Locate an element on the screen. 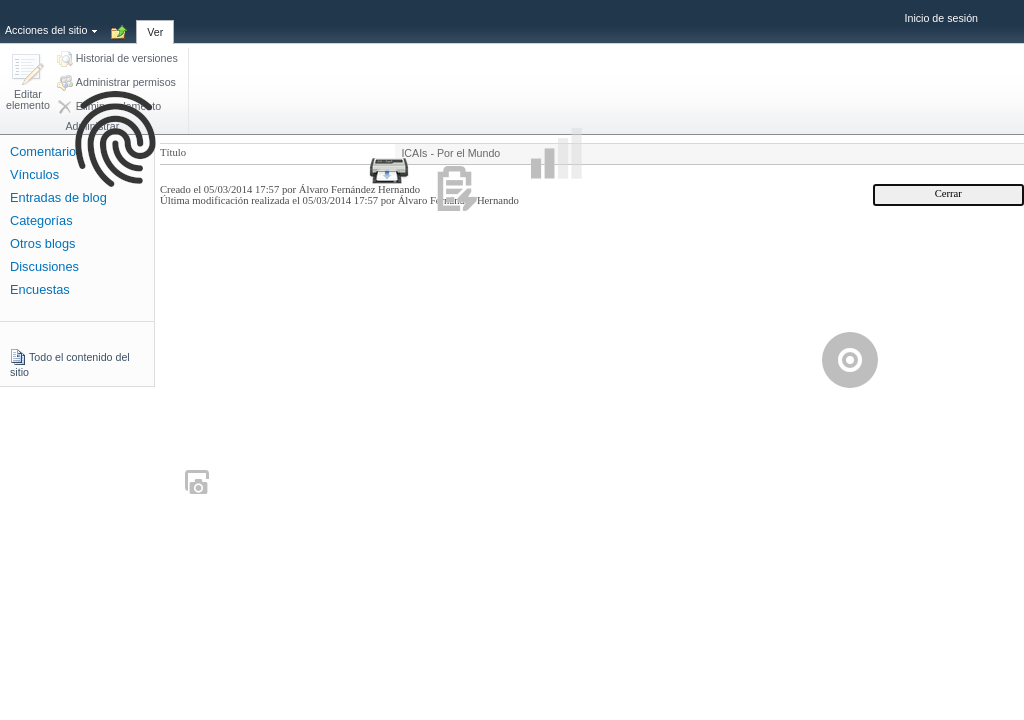 The height and width of the screenshot is (720, 1024). authenticate with biometric fingerprint is located at coordinates (118, 140).